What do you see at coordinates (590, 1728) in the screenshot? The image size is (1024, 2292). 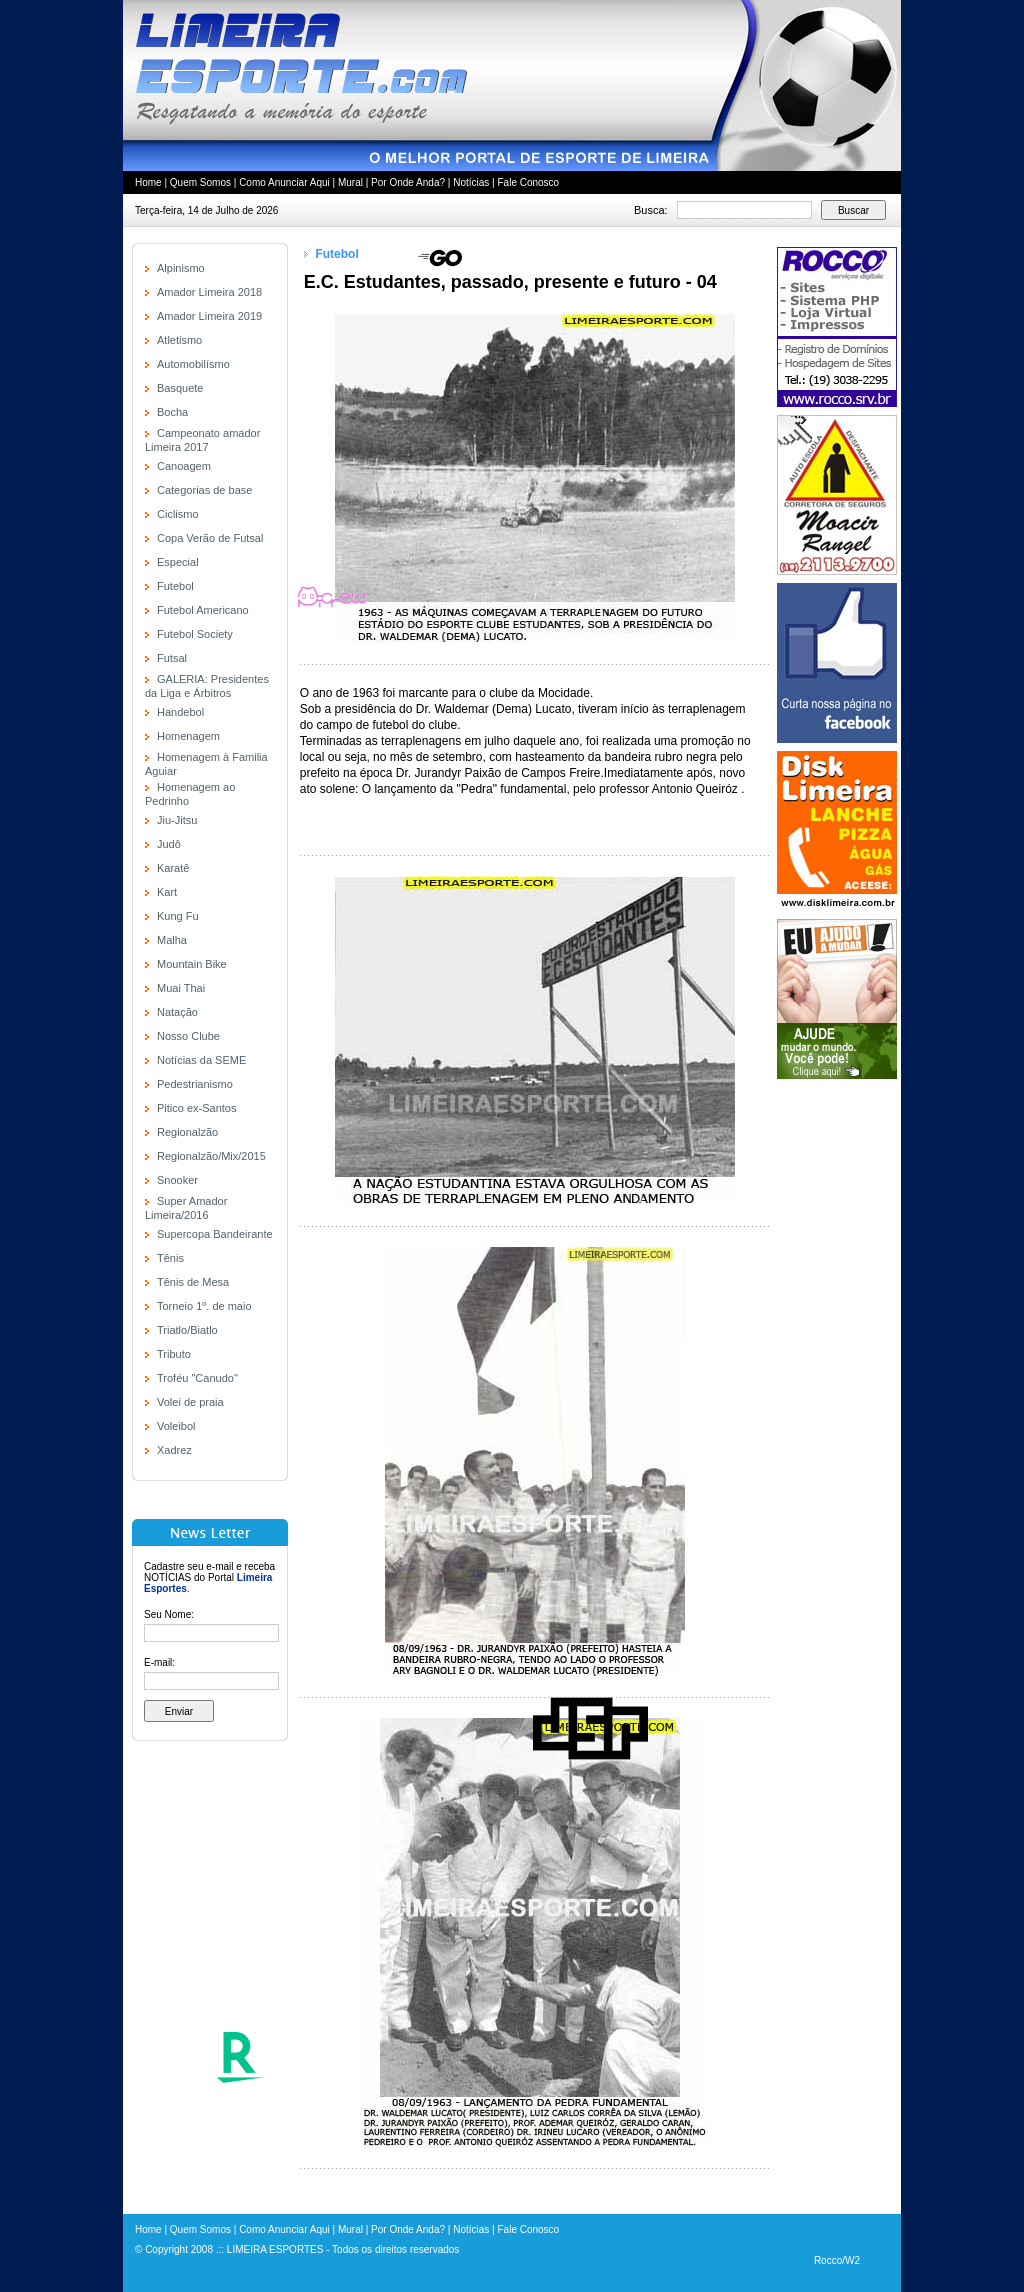 I see `jsr (javascript registry) logo` at bounding box center [590, 1728].